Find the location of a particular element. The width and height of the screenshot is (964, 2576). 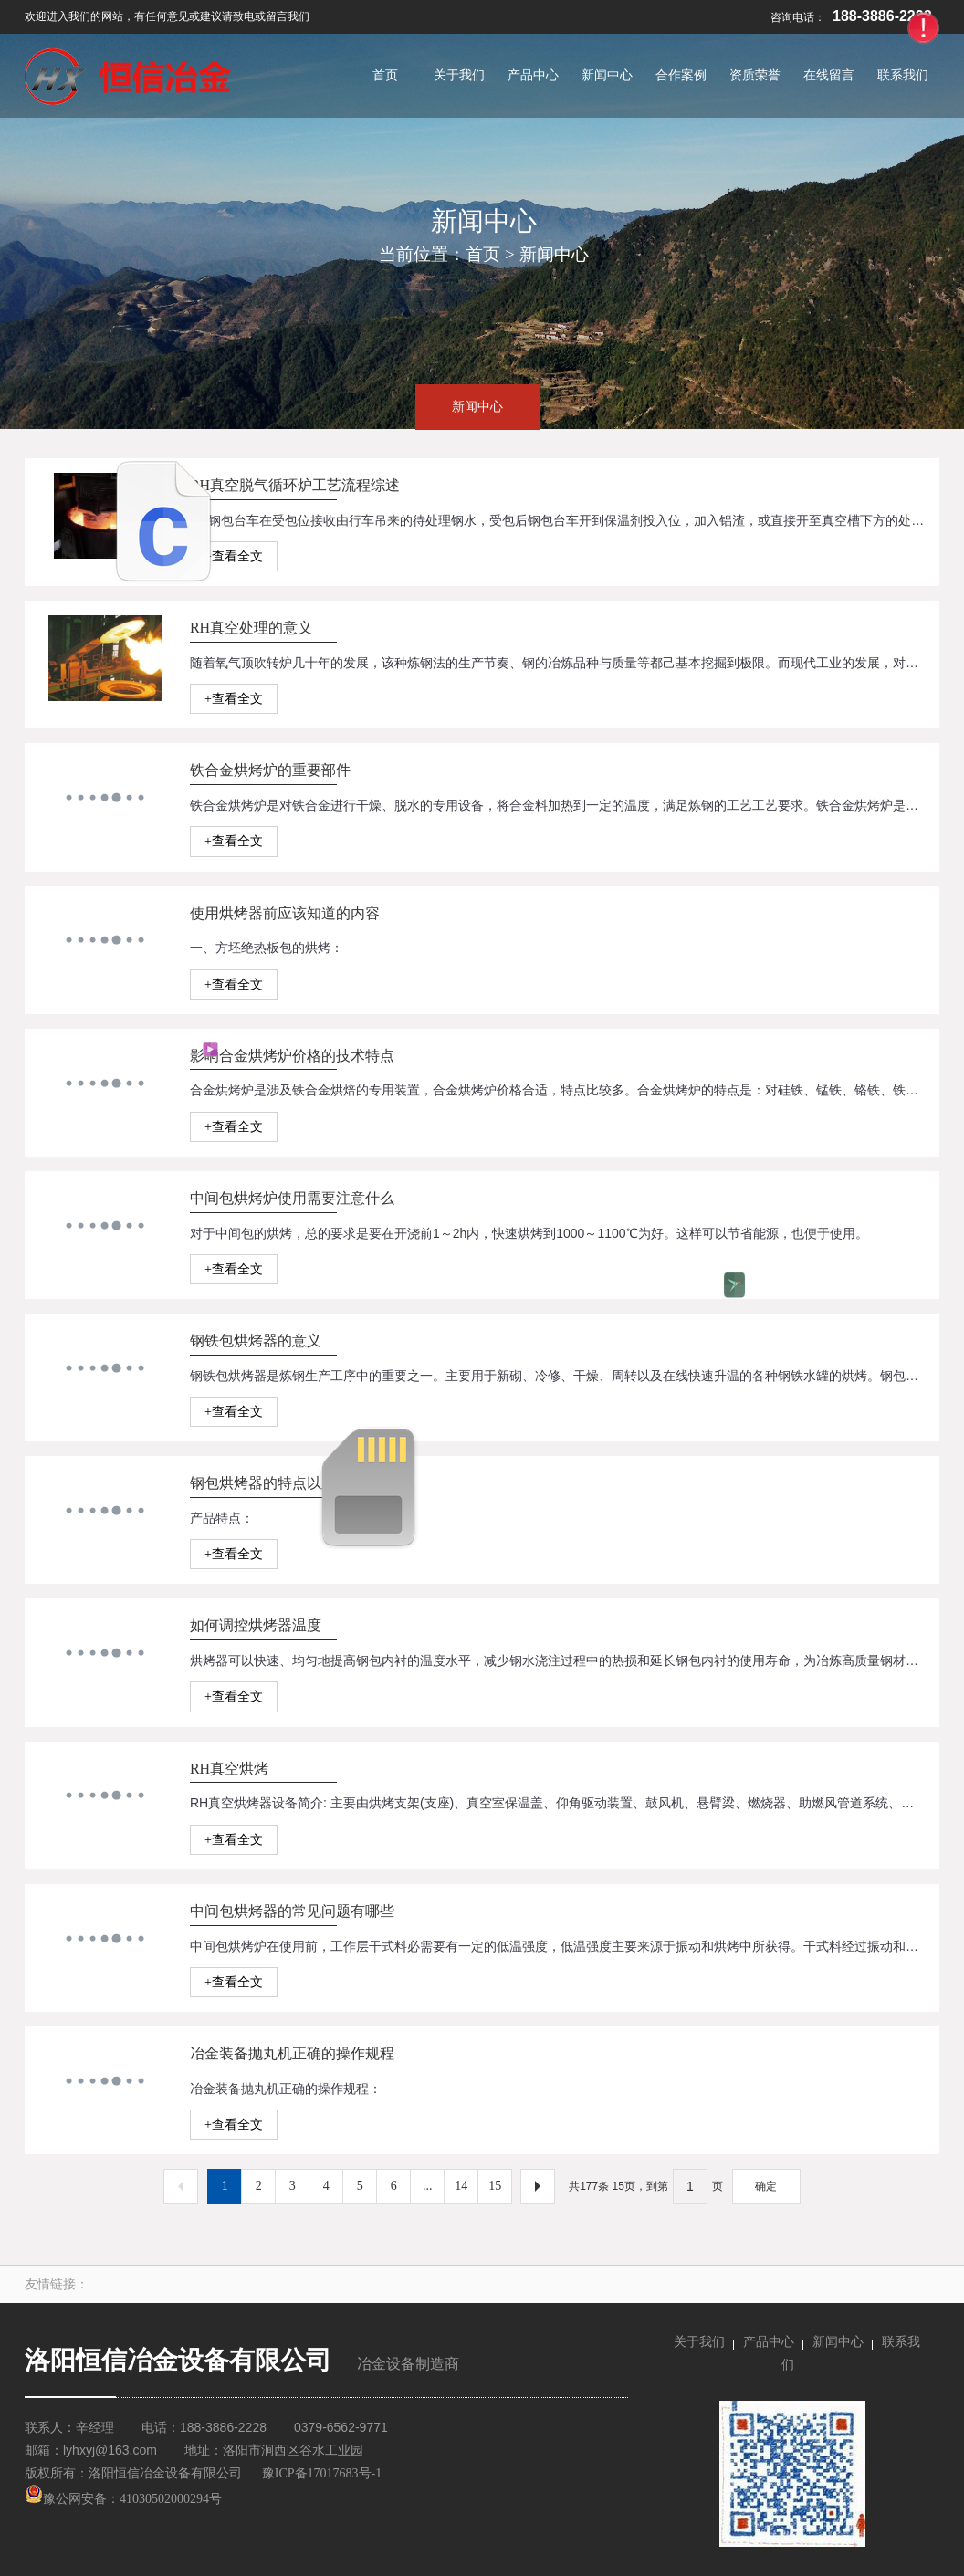

snap application package file is located at coordinates (734, 1284).